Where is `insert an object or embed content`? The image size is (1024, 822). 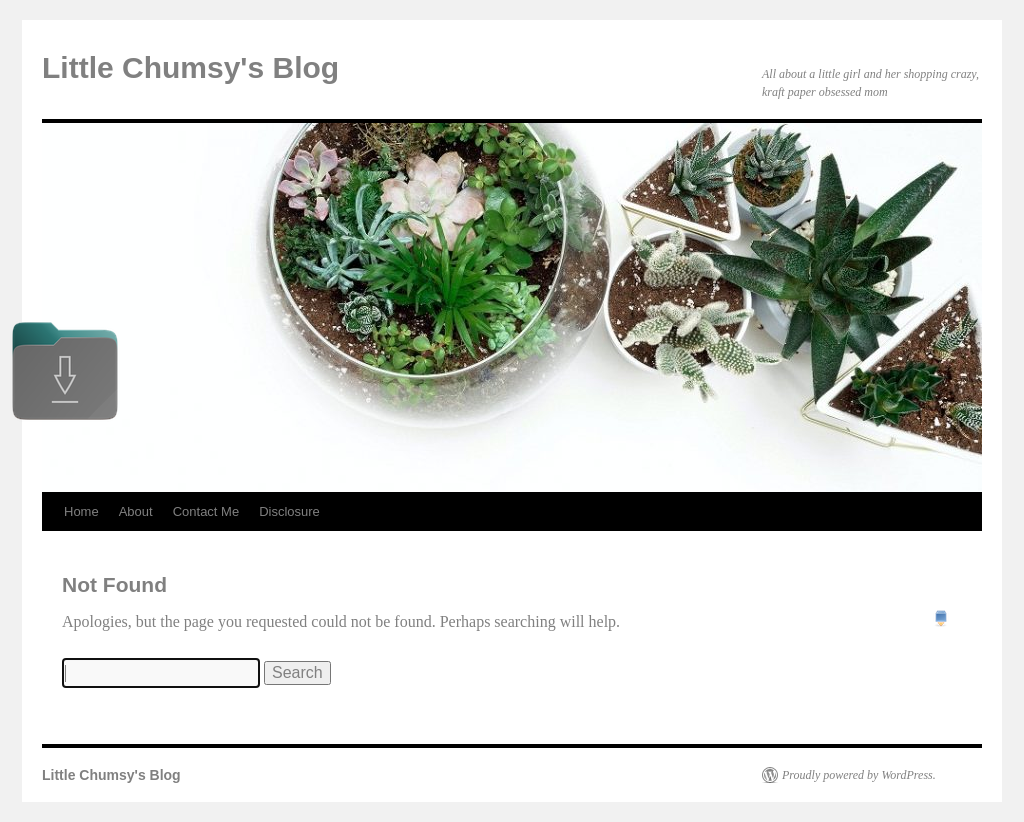 insert an object or embed content is located at coordinates (941, 619).